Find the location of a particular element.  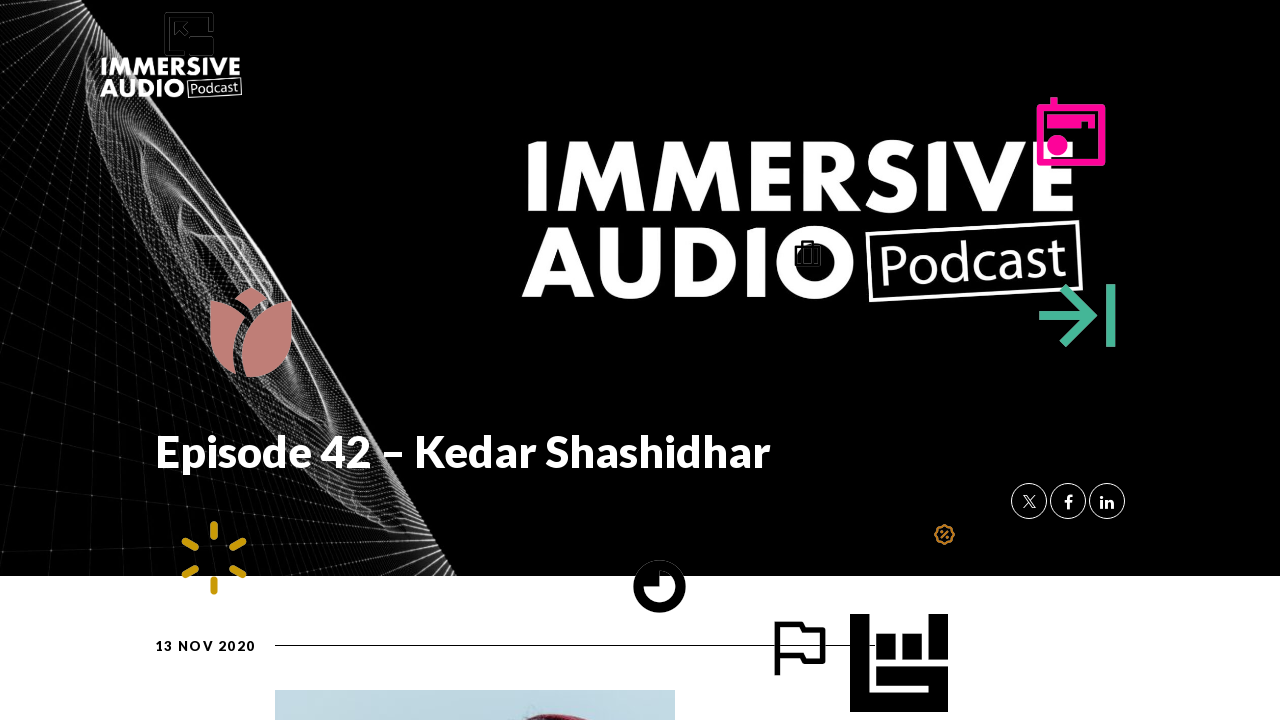

view available discounts or promotions is located at coordinates (944, 534).